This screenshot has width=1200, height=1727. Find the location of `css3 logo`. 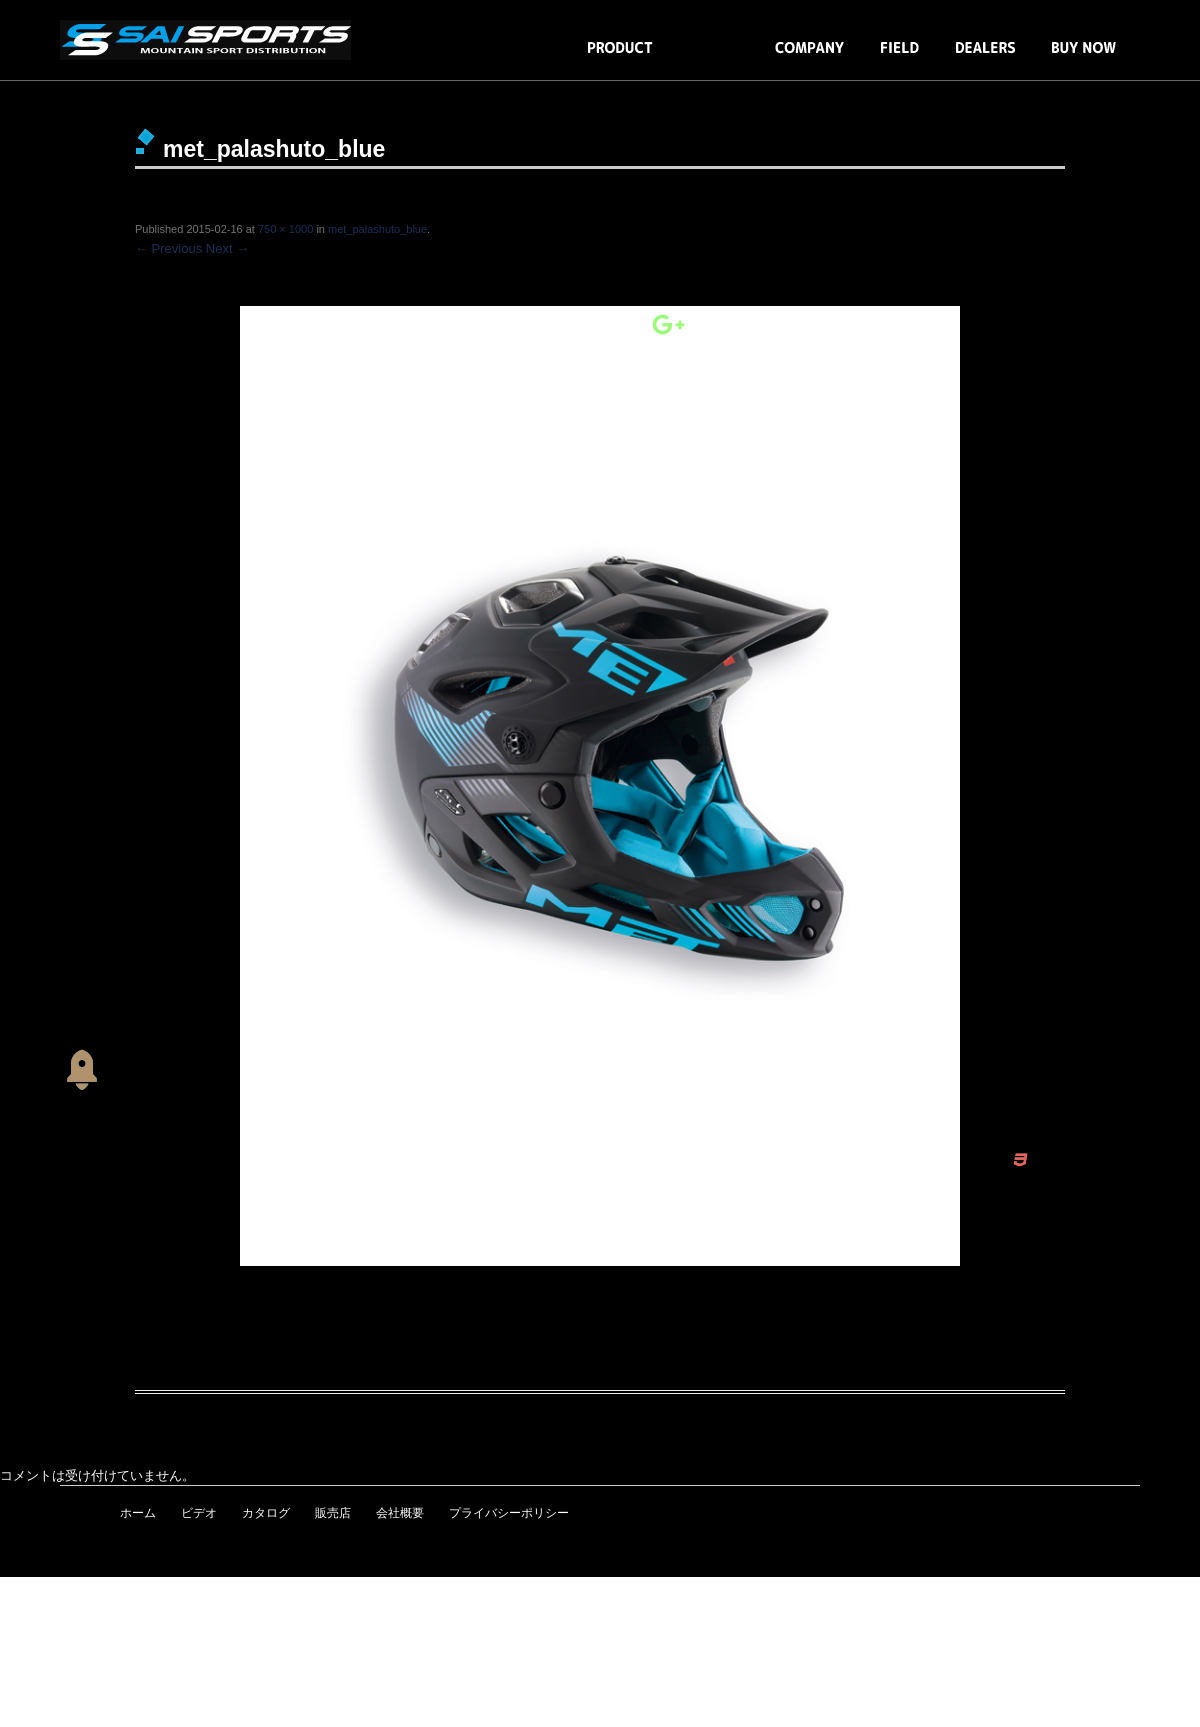

css3 logo is located at coordinates (1021, 1160).